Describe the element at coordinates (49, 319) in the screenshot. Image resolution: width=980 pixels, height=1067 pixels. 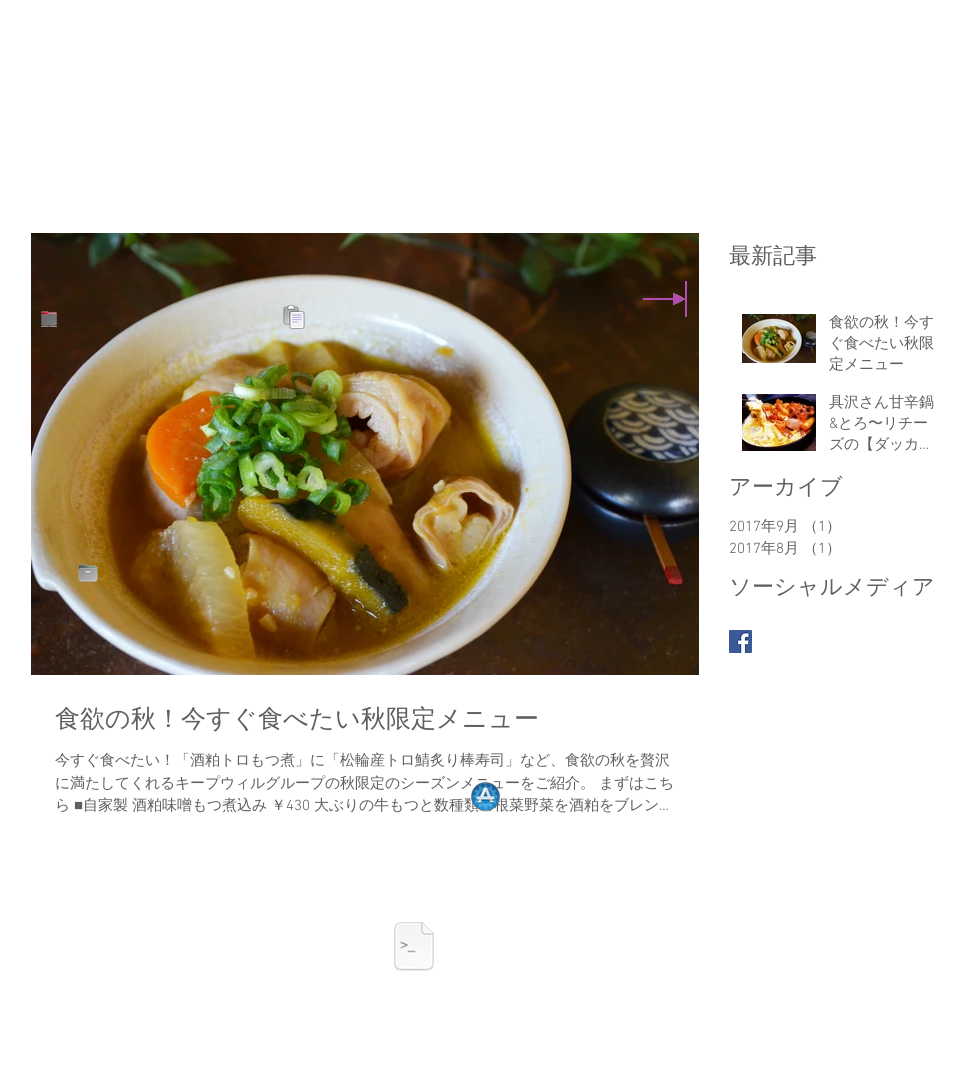
I see `access a remote or network folder` at that location.